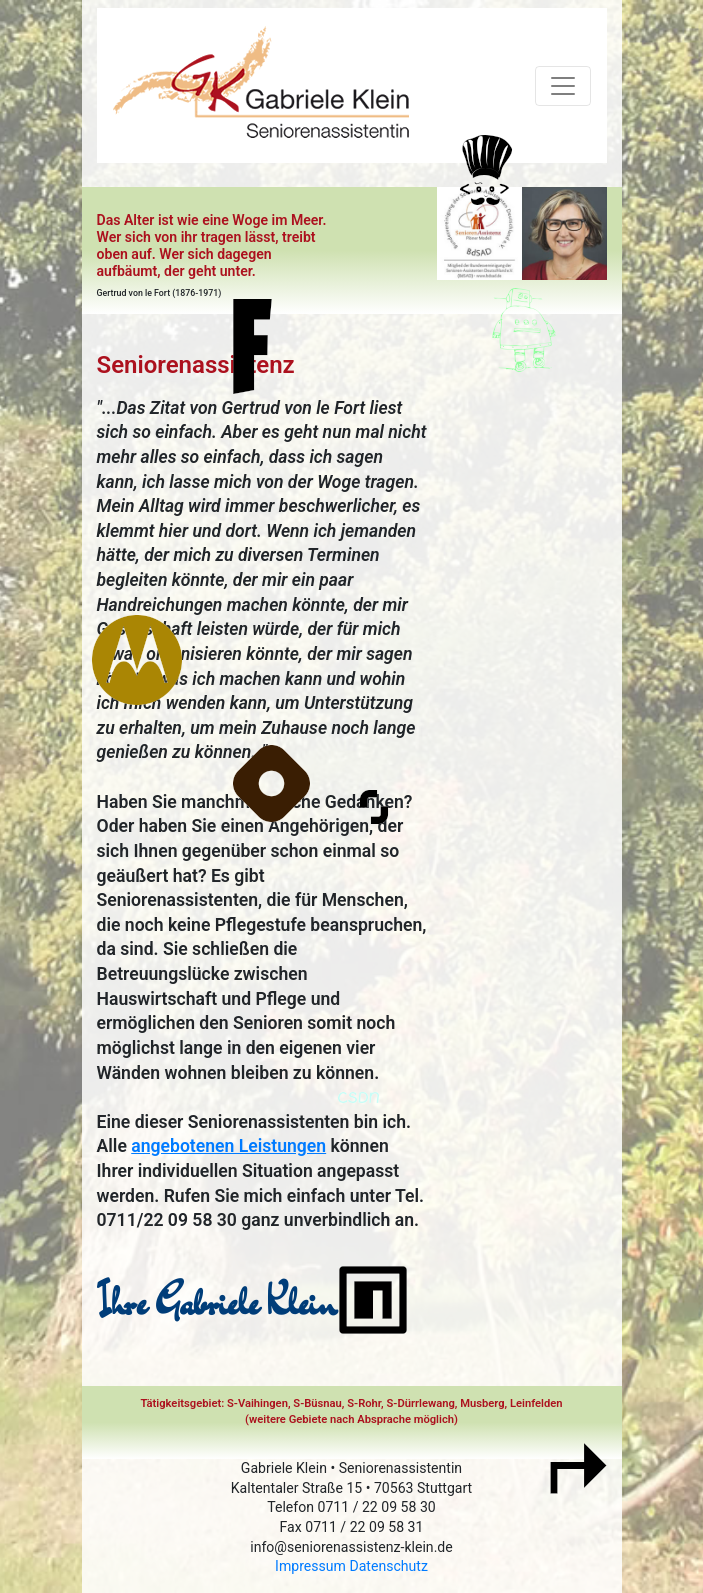 The height and width of the screenshot is (1593, 703). I want to click on visit codechef competitive programming platform, so click(486, 170).